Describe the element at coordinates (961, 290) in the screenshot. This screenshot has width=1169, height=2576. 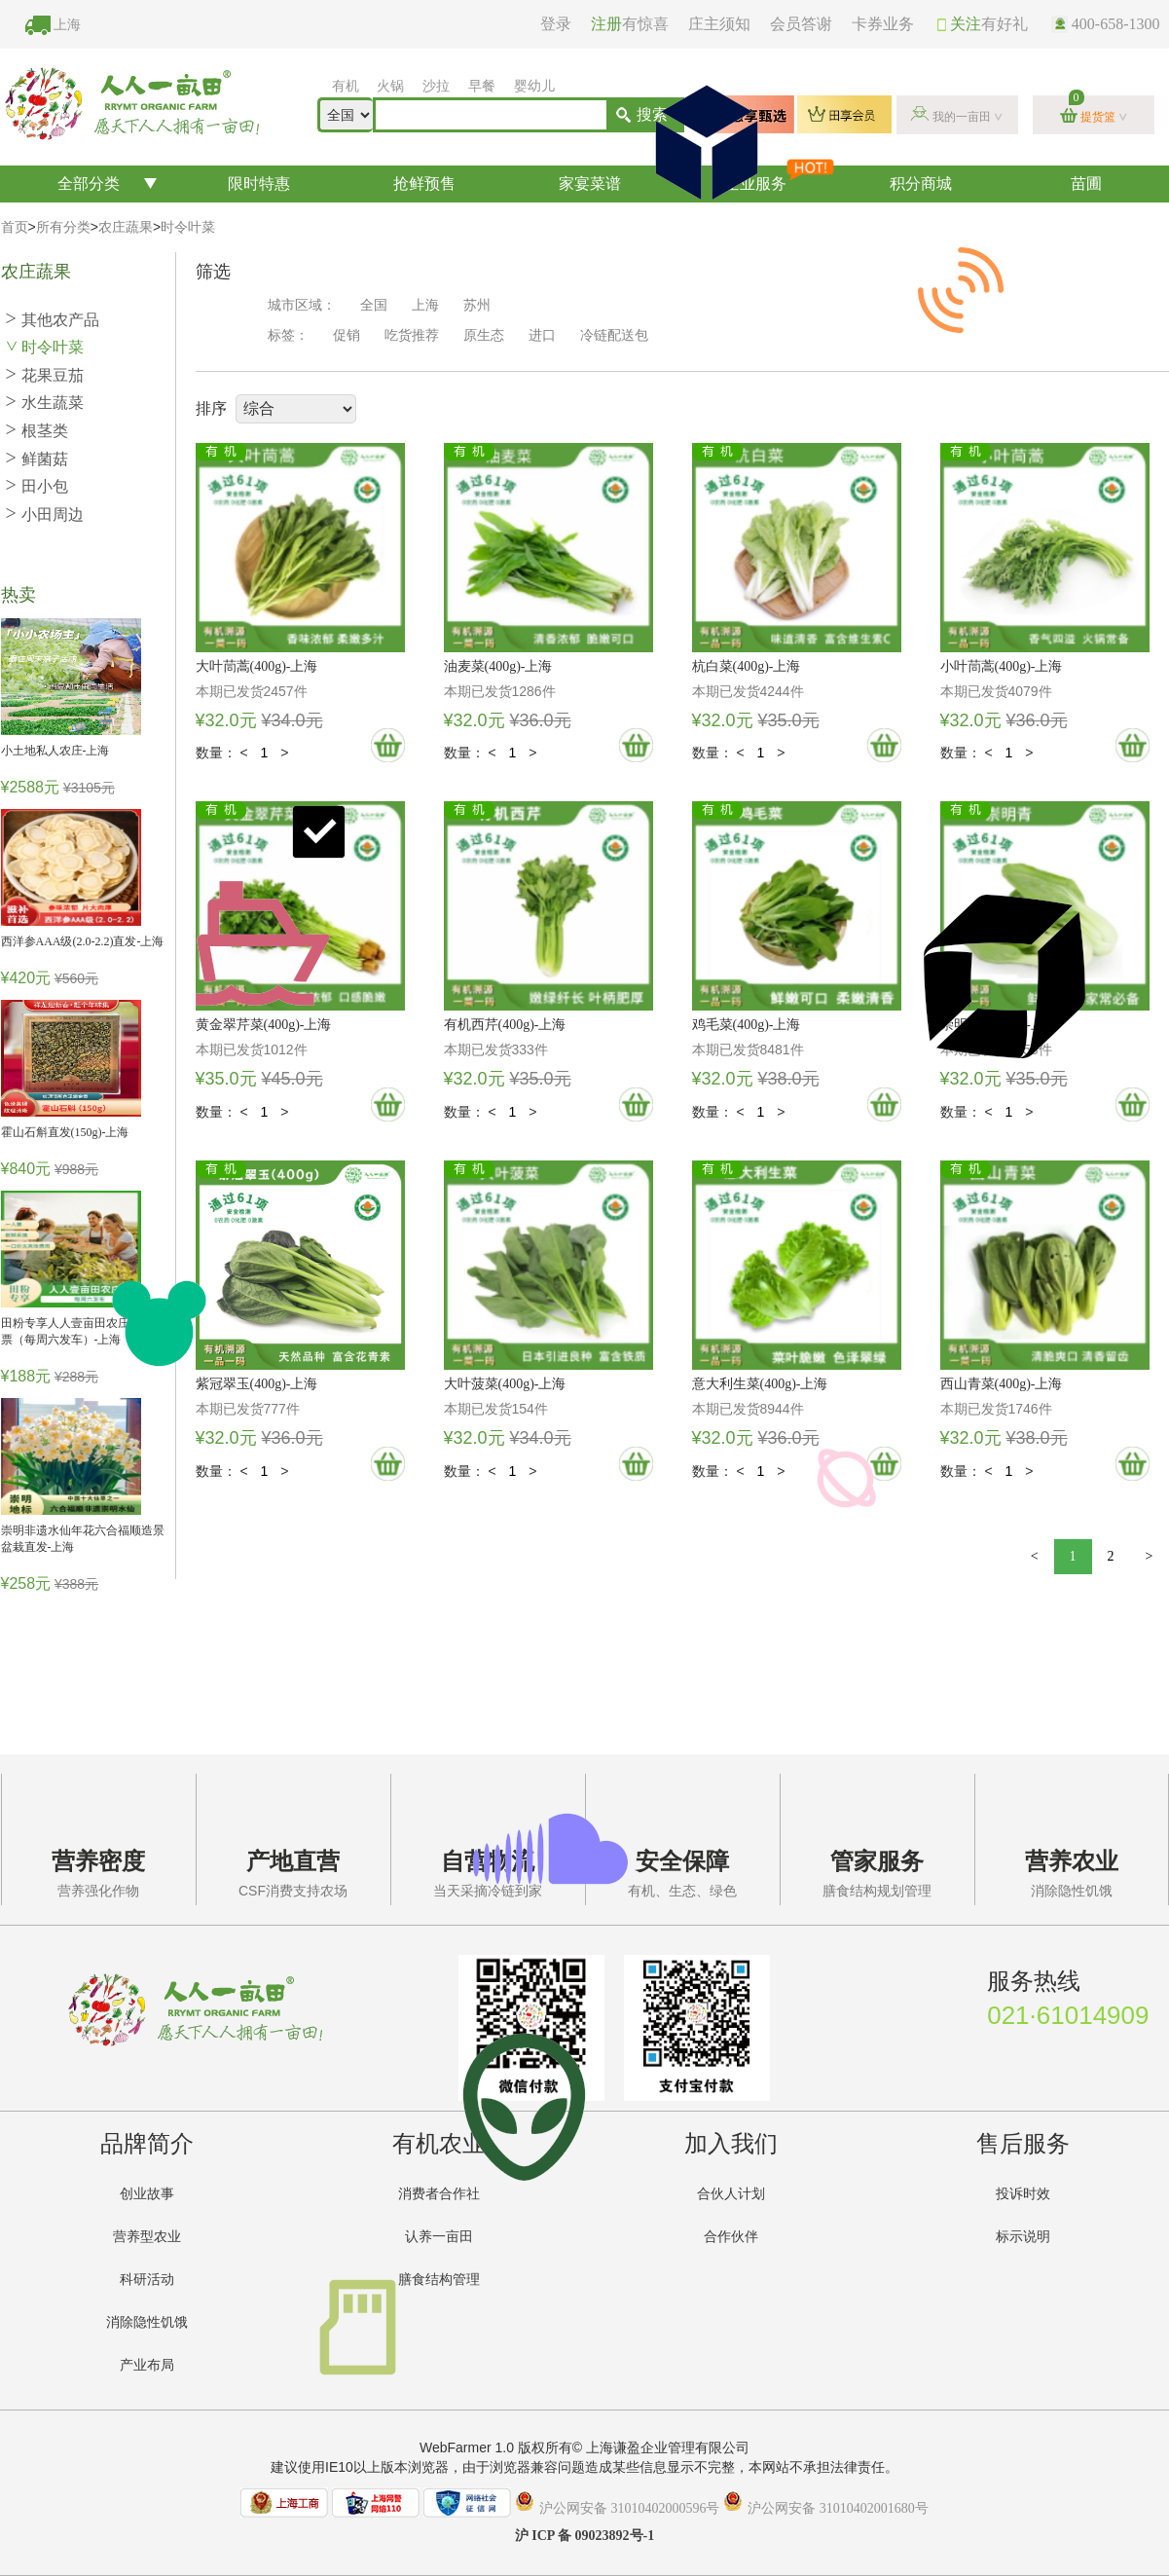
I see `sonarqube server logo` at that location.